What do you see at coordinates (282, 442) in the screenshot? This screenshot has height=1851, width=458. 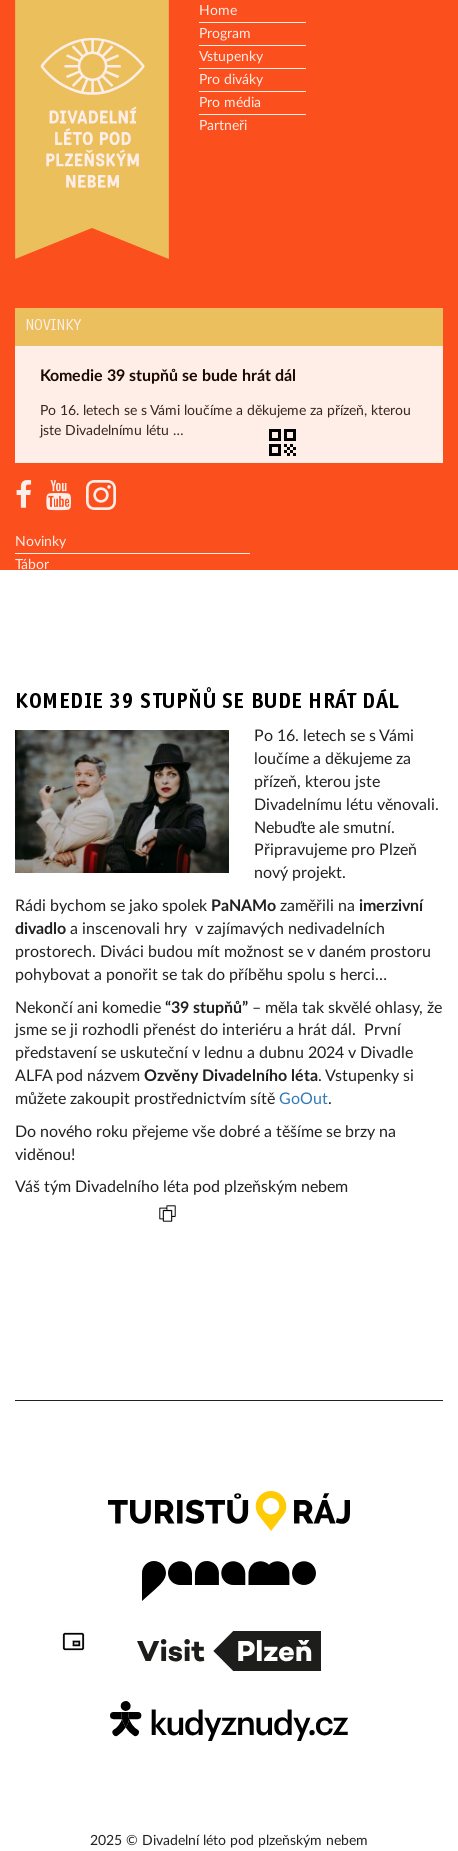 I see `scan or generate a QR code` at bounding box center [282, 442].